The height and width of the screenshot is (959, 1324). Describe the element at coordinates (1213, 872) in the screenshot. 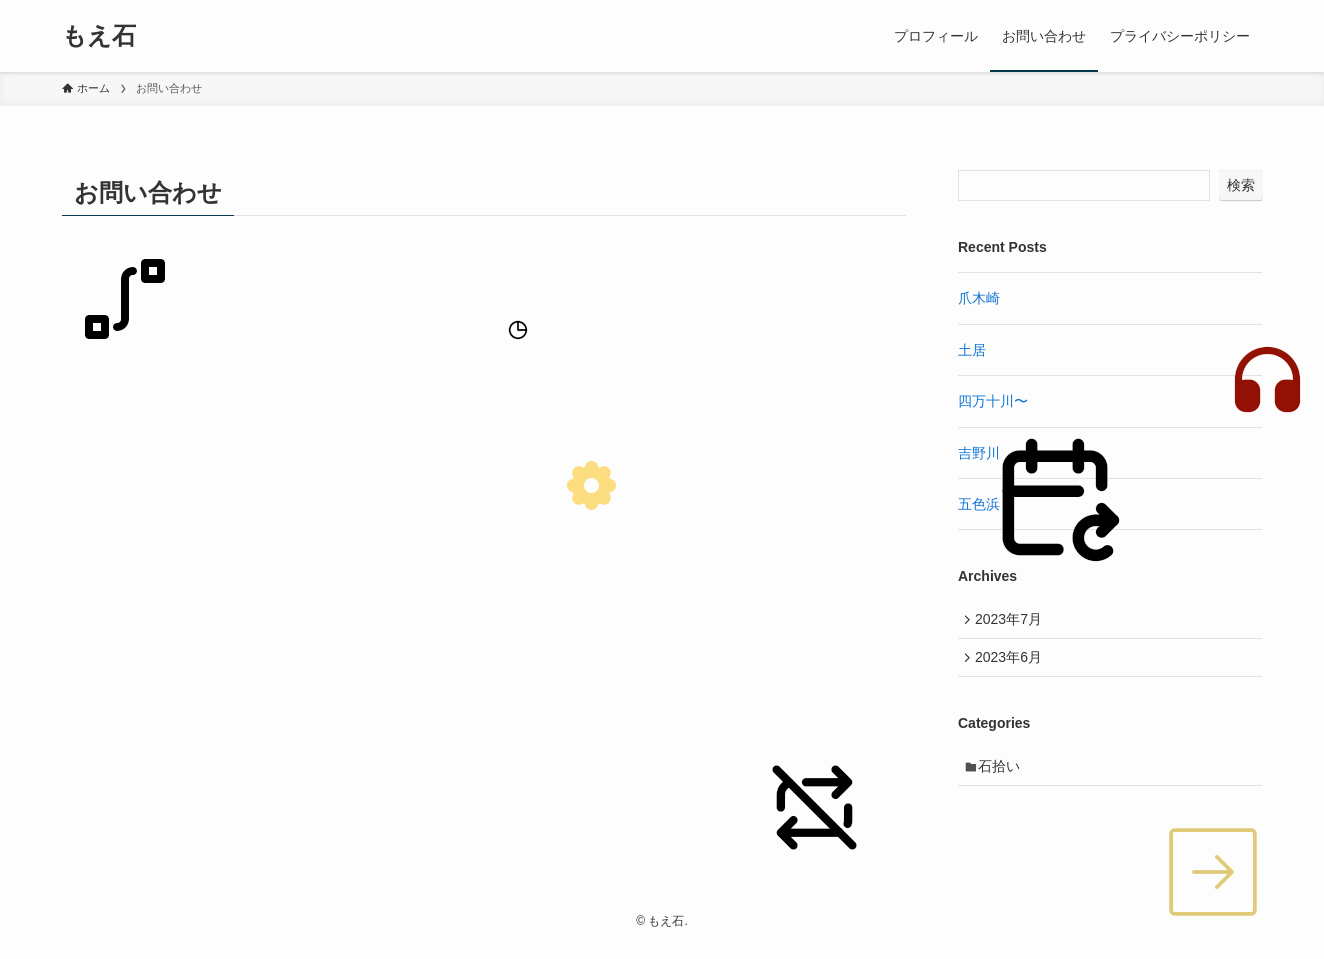

I see `navigate to the next item or screen` at that location.